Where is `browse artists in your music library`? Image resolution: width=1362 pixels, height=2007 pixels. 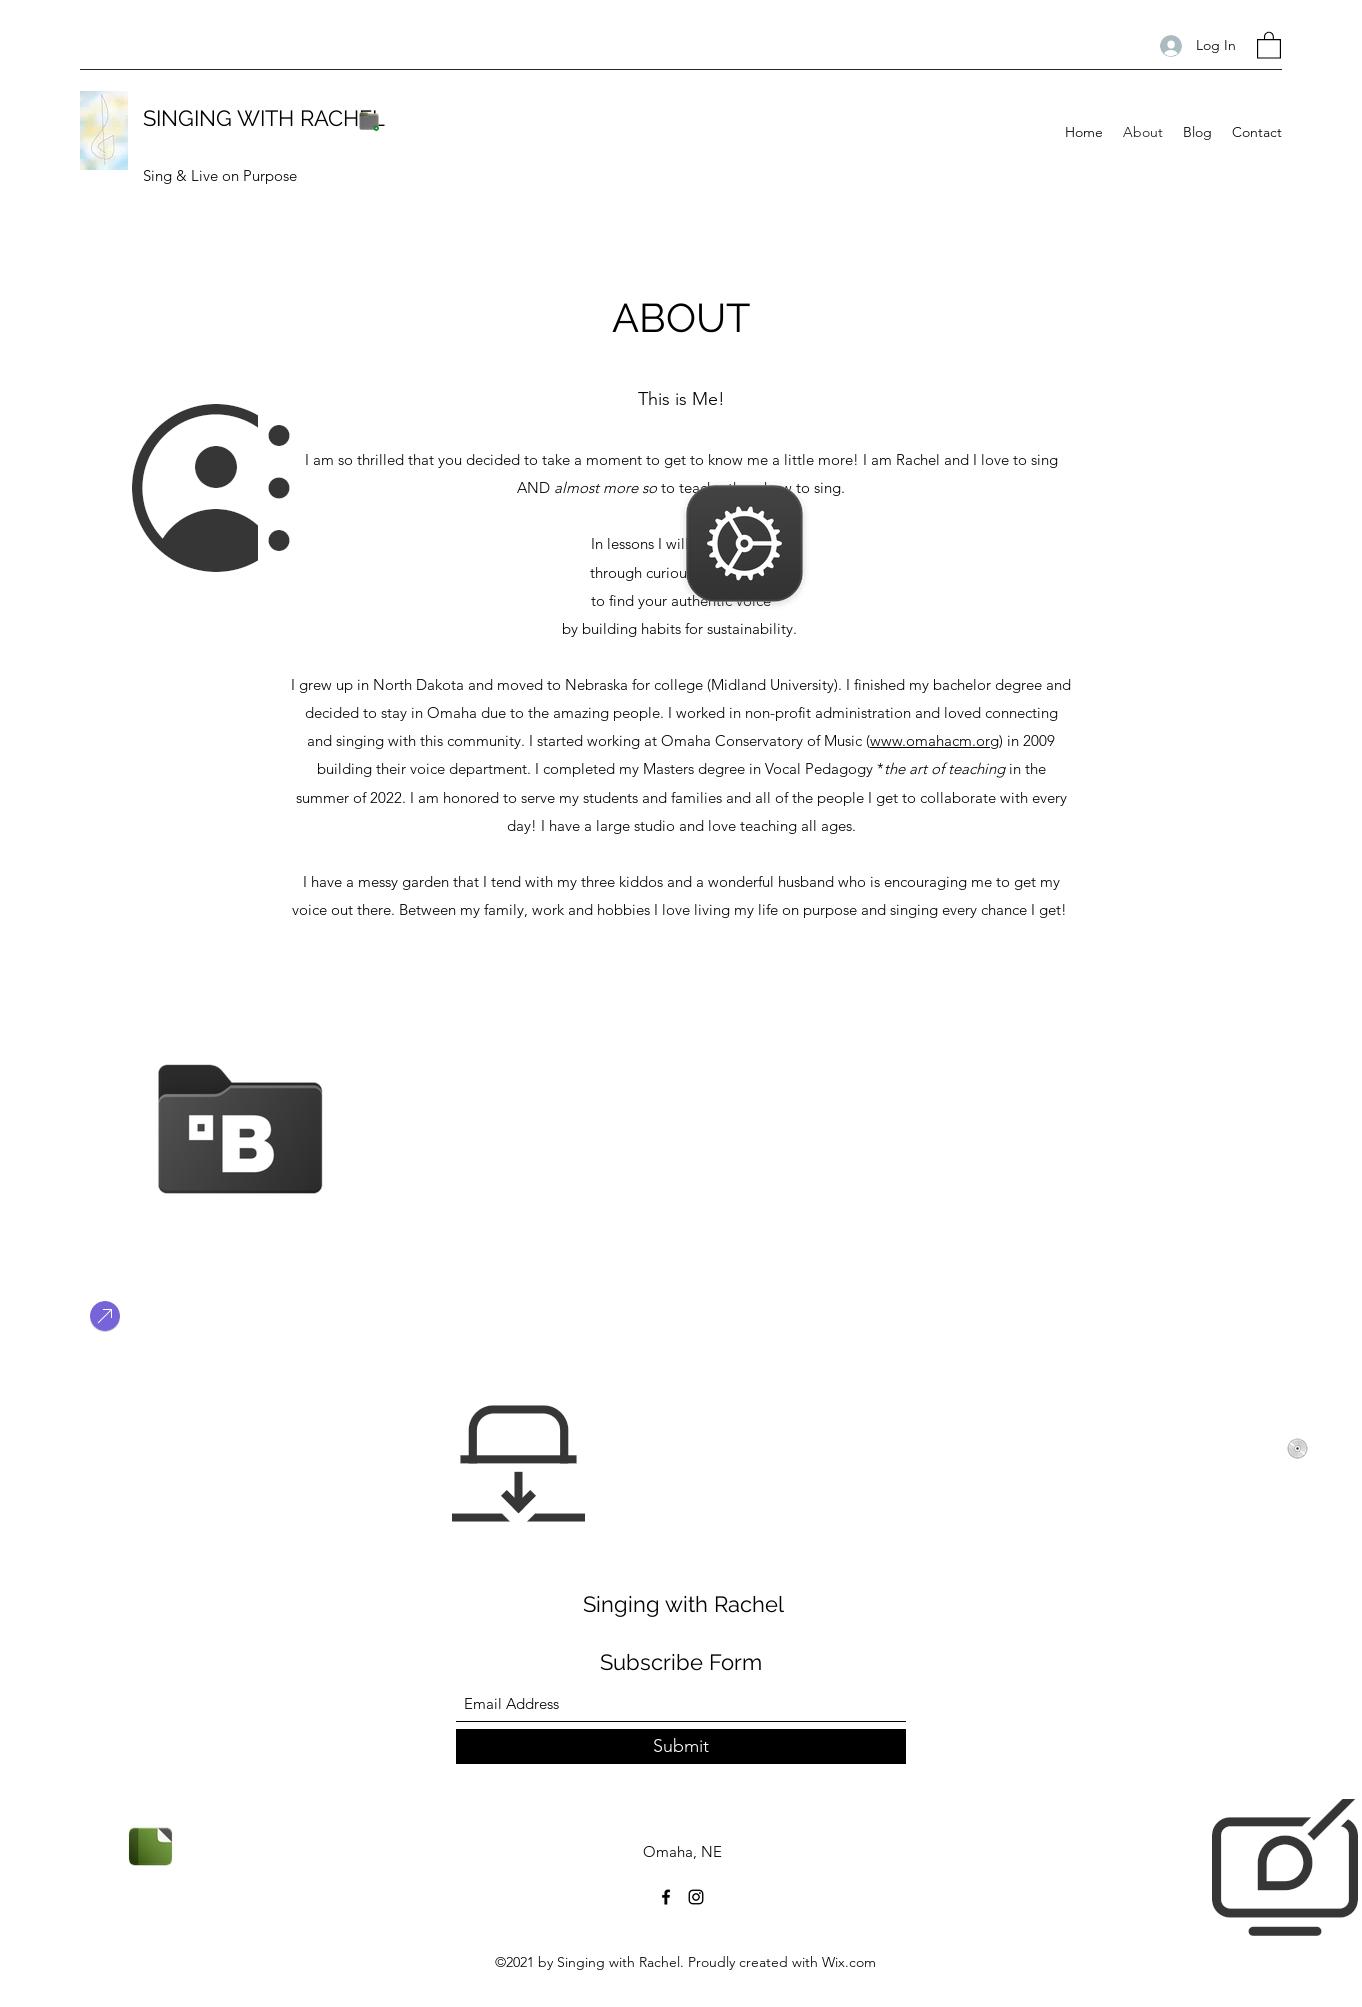 browse artists in your music library is located at coordinates (216, 488).